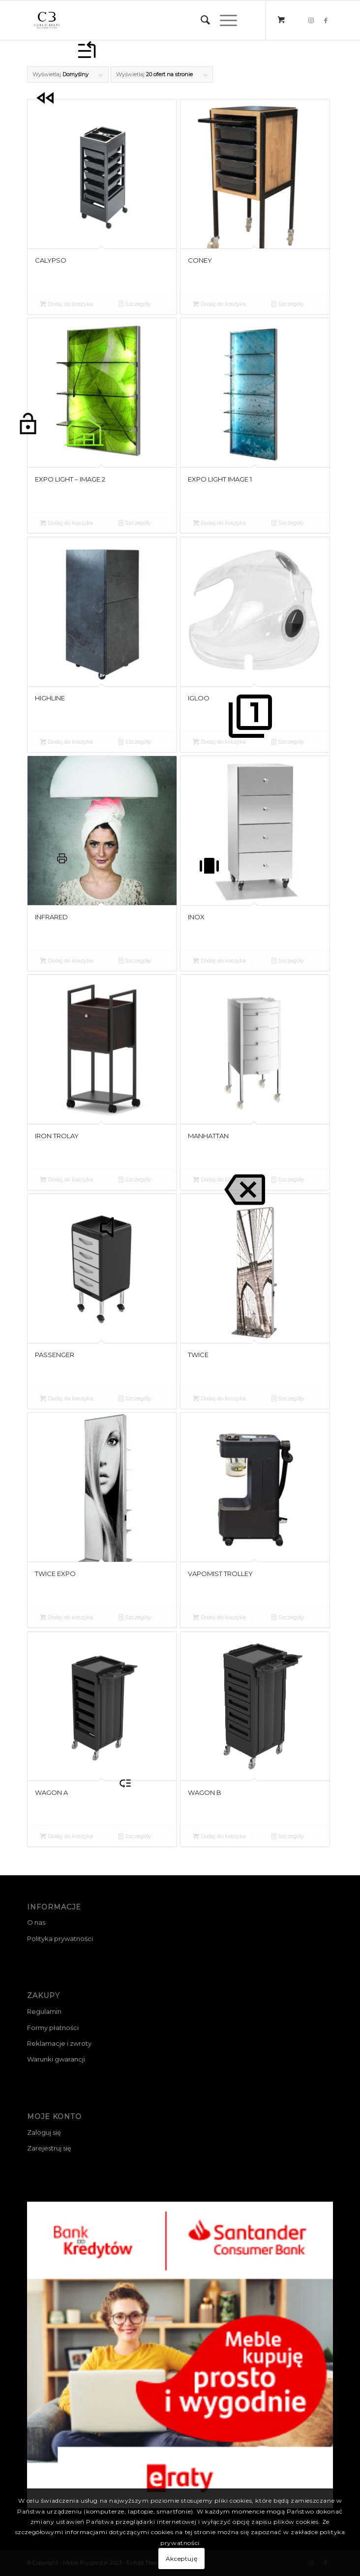 Image resolution: width=360 pixels, height=2576 pixels. What do you see at coordinates (250, 716) in the screenshot?
I see `indicates the first item in a numbered sequence` at bounding box center [250, 716].